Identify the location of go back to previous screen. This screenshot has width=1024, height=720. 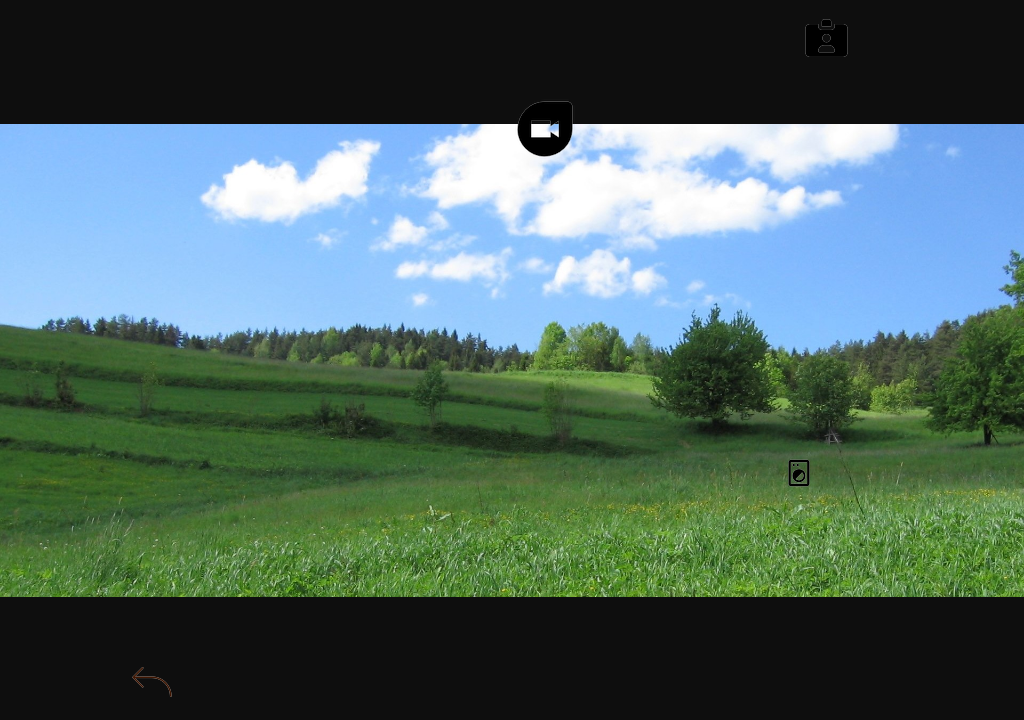
(152, 682).